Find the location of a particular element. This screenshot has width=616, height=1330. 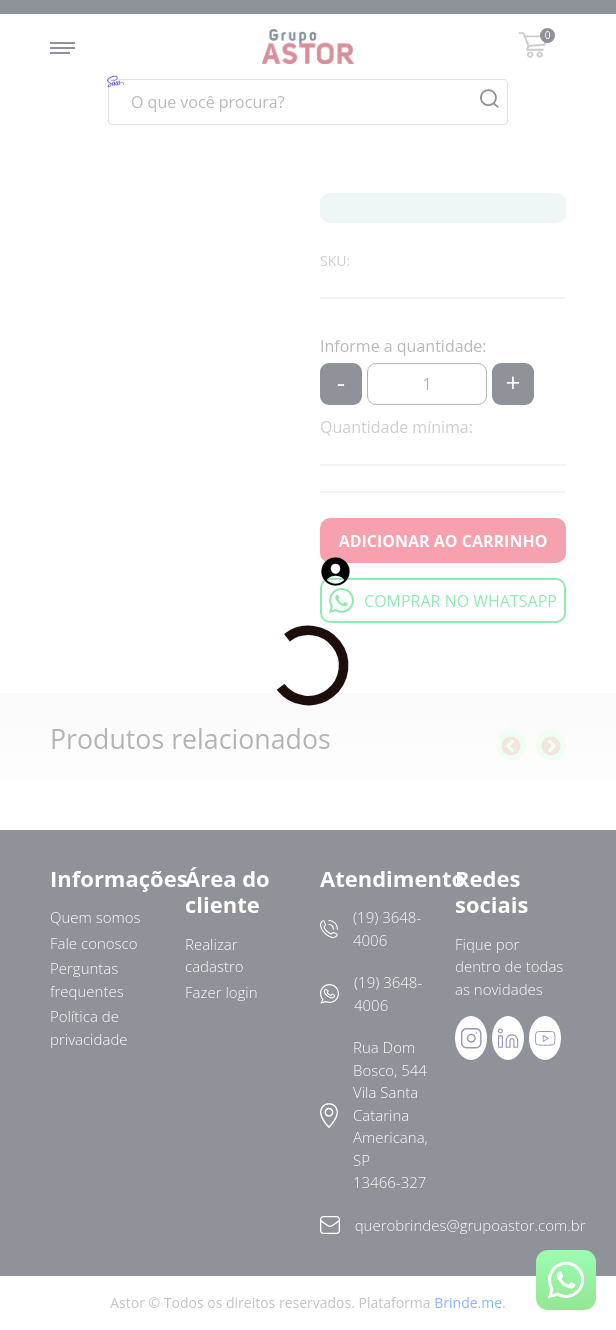

sass stylesheet preprocessor logo is located at coordinates (115, 81).